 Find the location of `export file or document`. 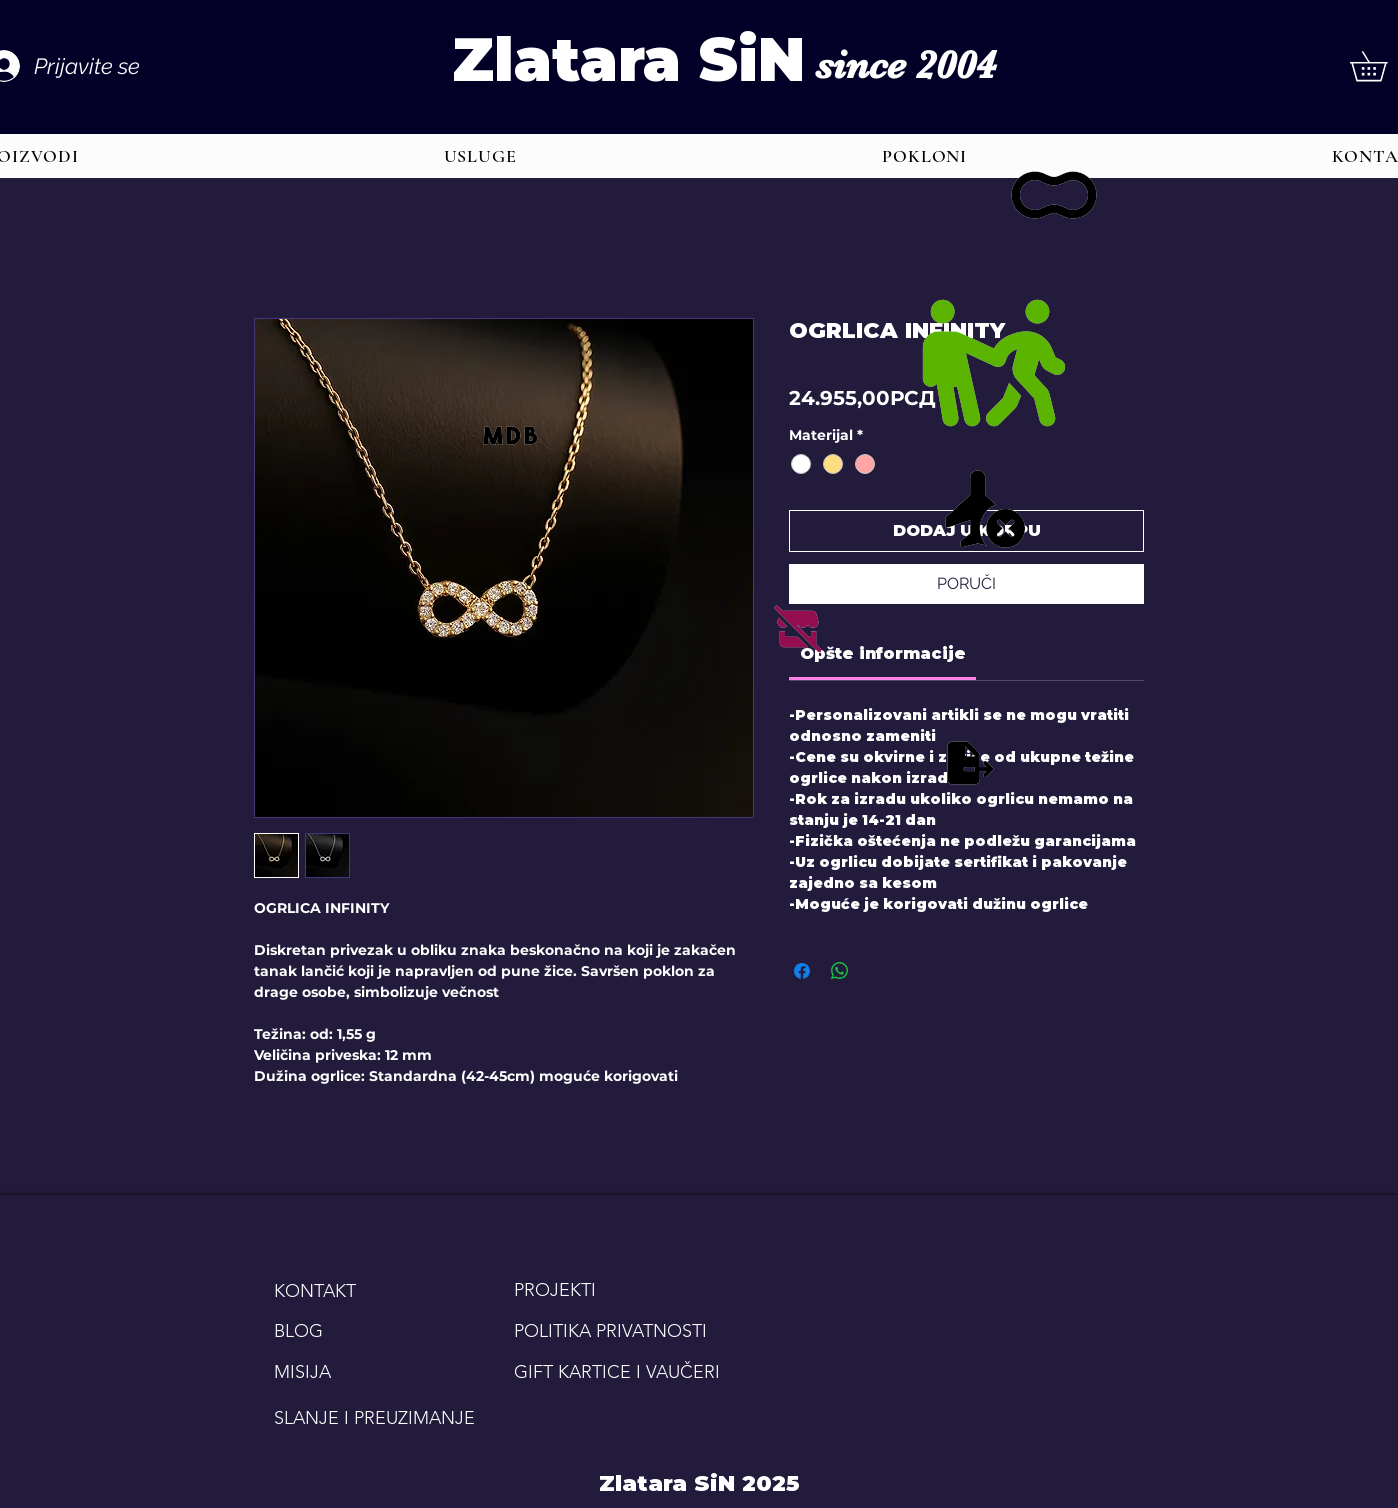

export file or document is located at coordinates (969, 763).